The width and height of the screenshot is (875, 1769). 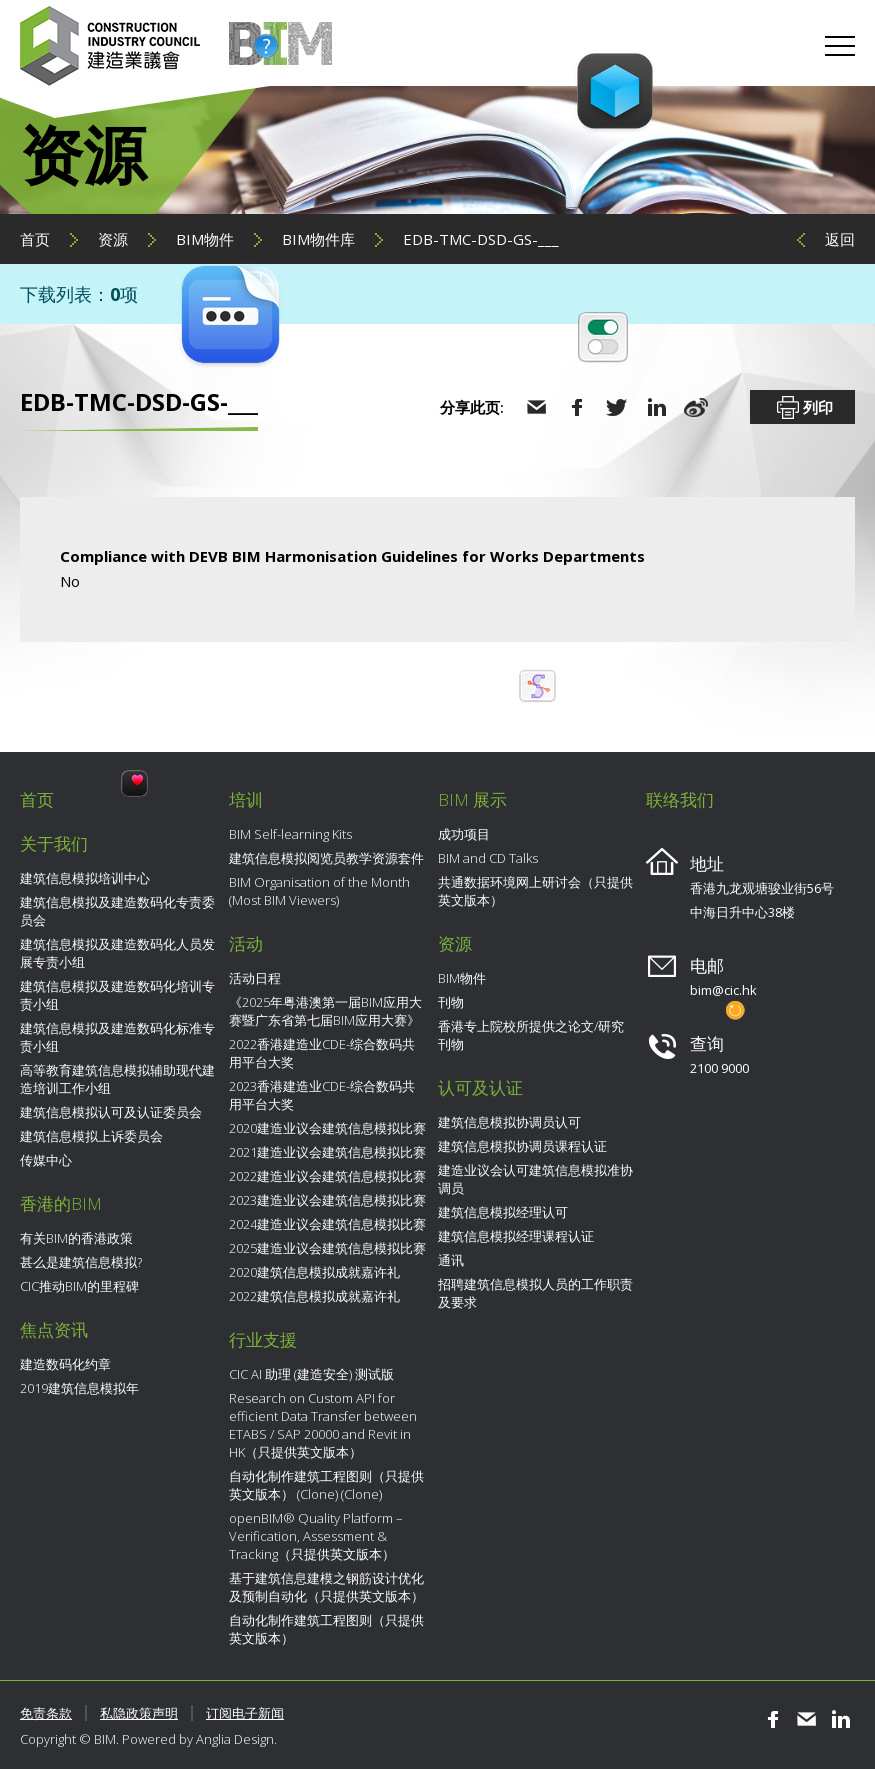 What do you see at coordinates (735, 1010) in the screenshot?
I see `restart the system` at bounding box center [735, 1010].